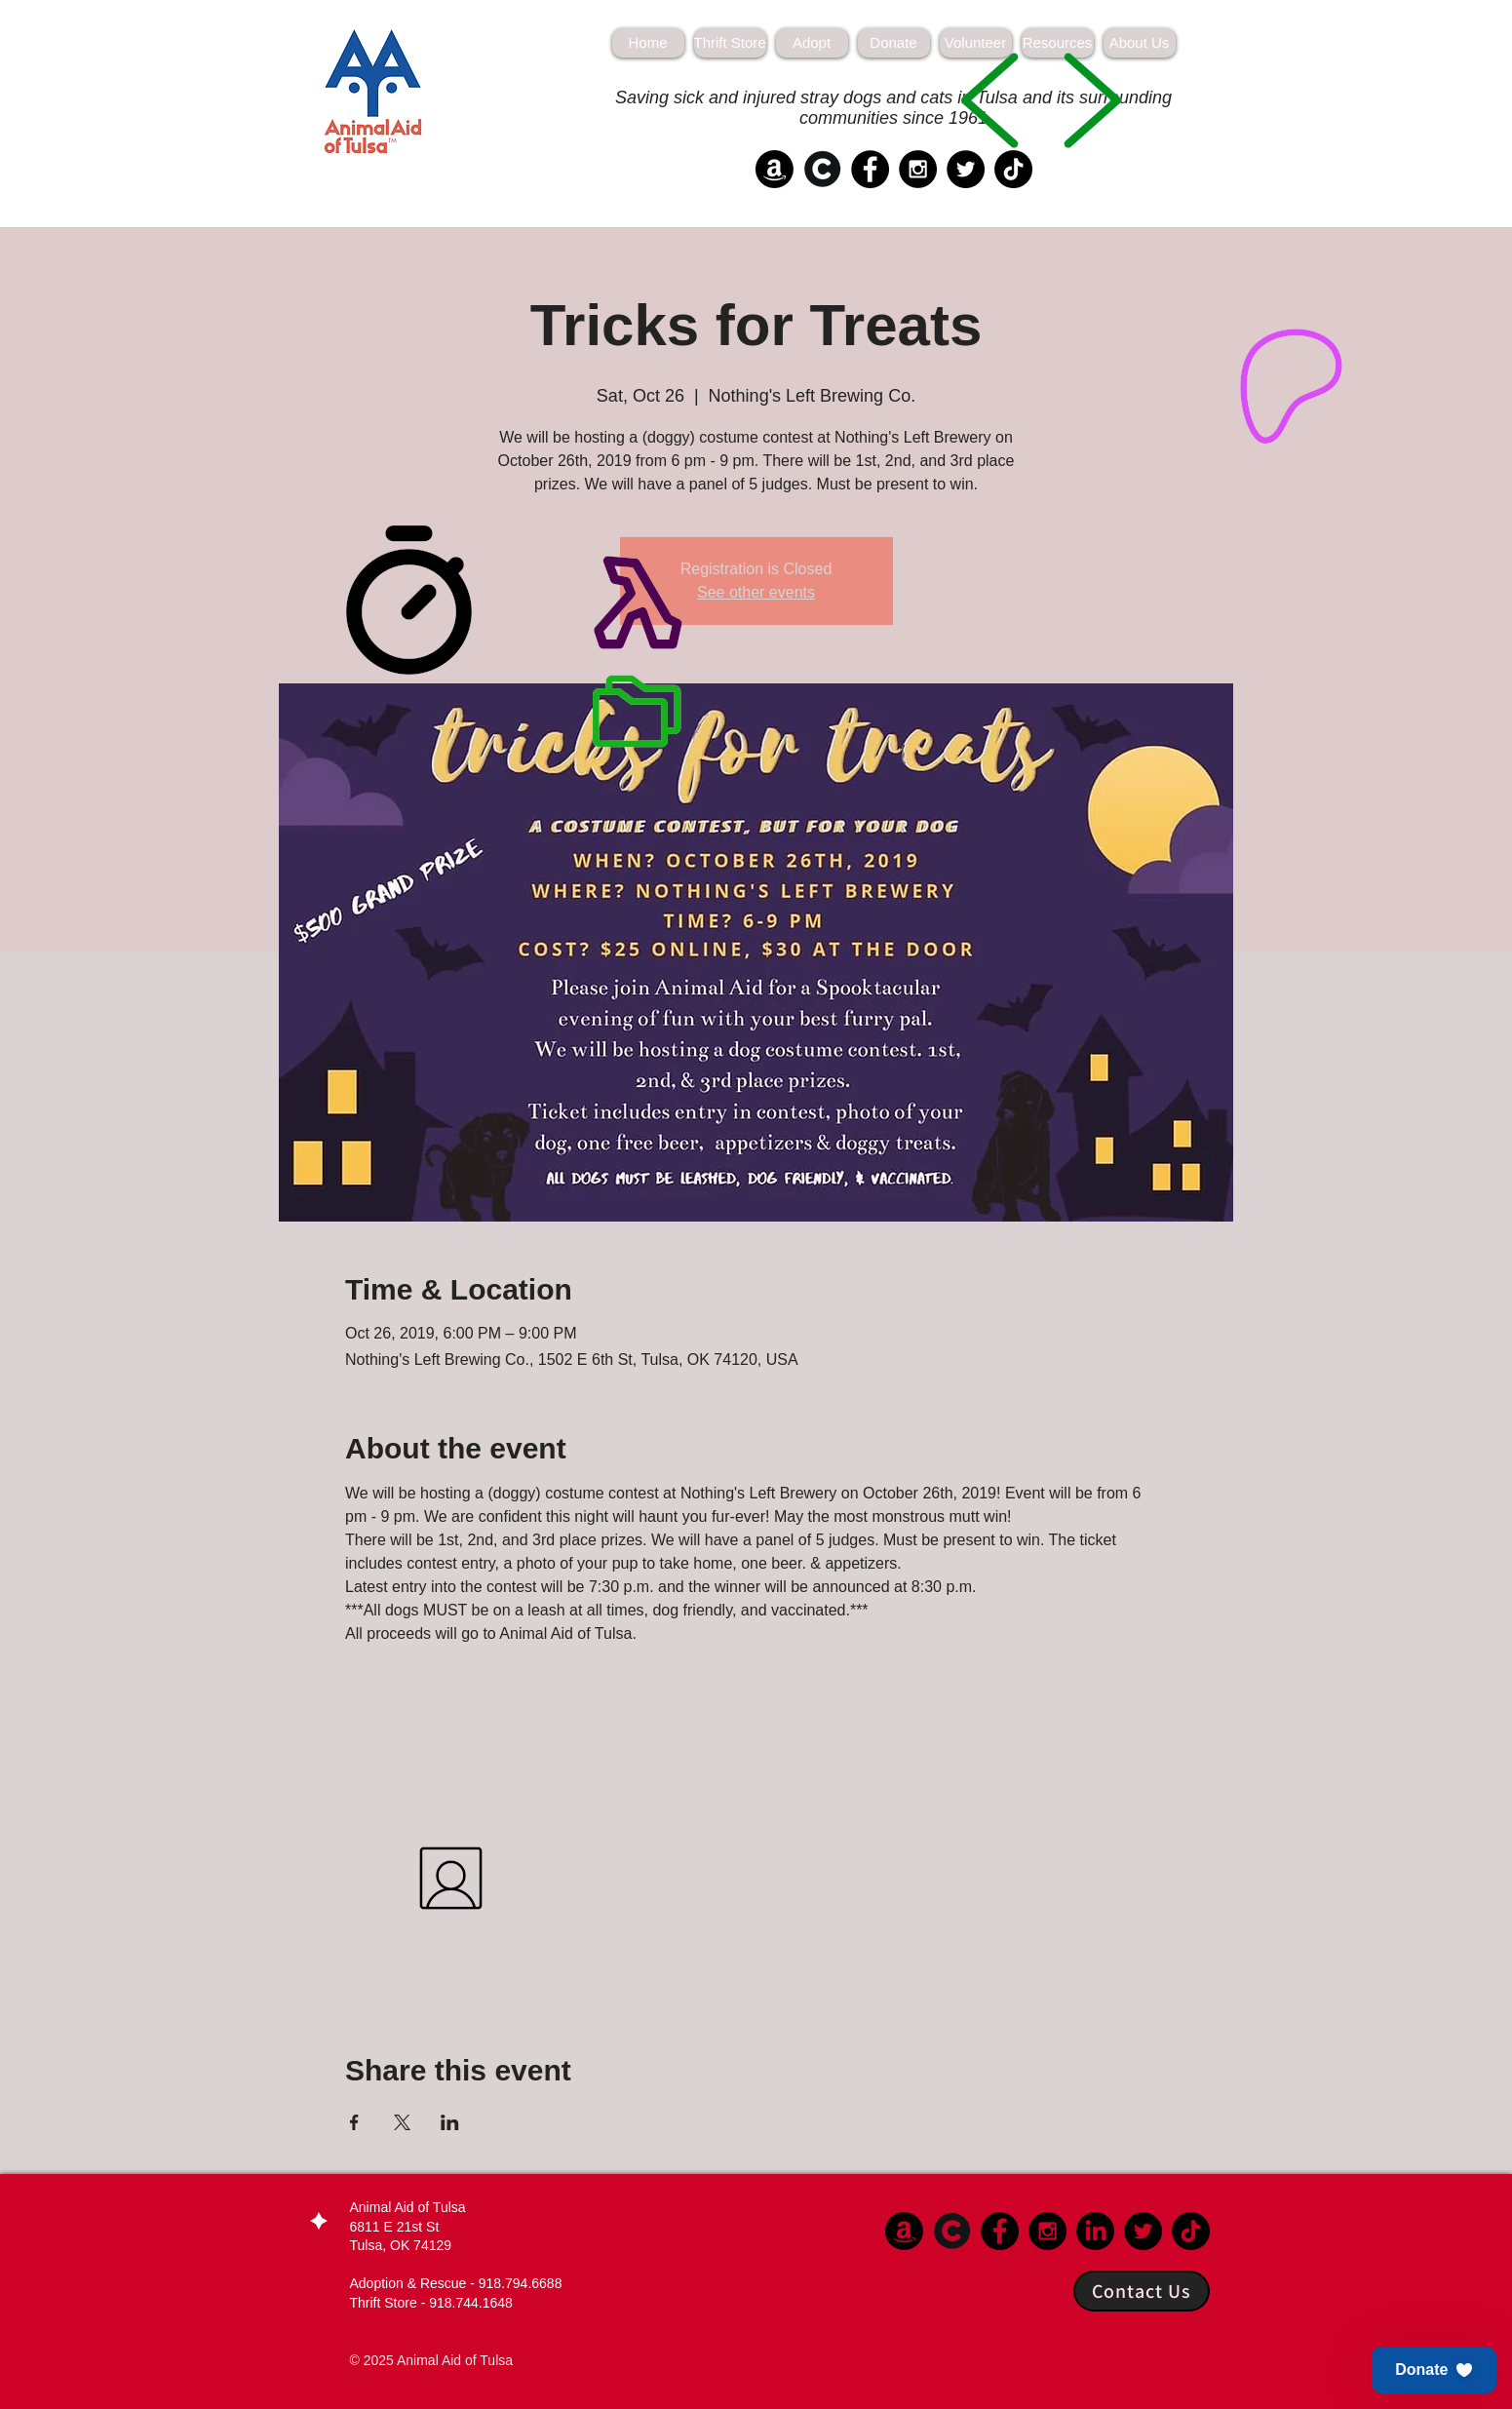 The height and width of the screenshot is (2409, 1512). Describe the element at coordinates (635, 711) in the screenshot. I see `browse all folders` at that location.